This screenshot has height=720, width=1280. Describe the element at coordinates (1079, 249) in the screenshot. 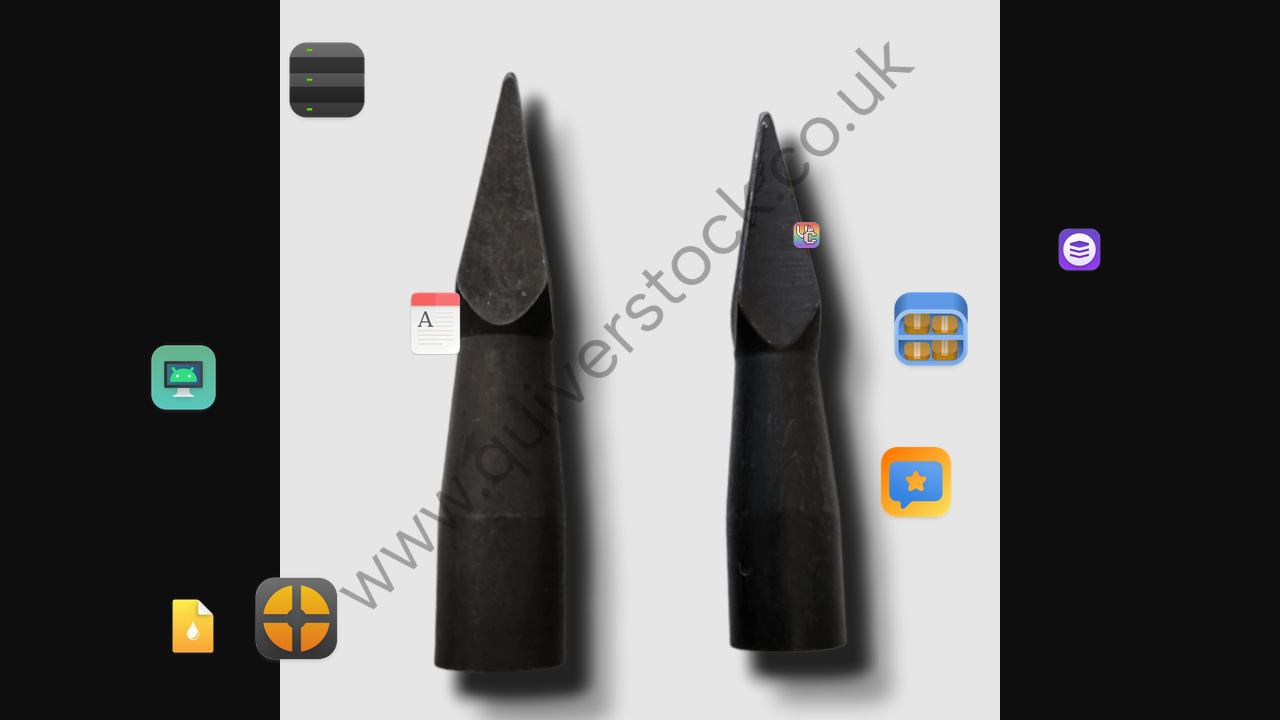

I see `open stack app for organizing files or content` at that location.